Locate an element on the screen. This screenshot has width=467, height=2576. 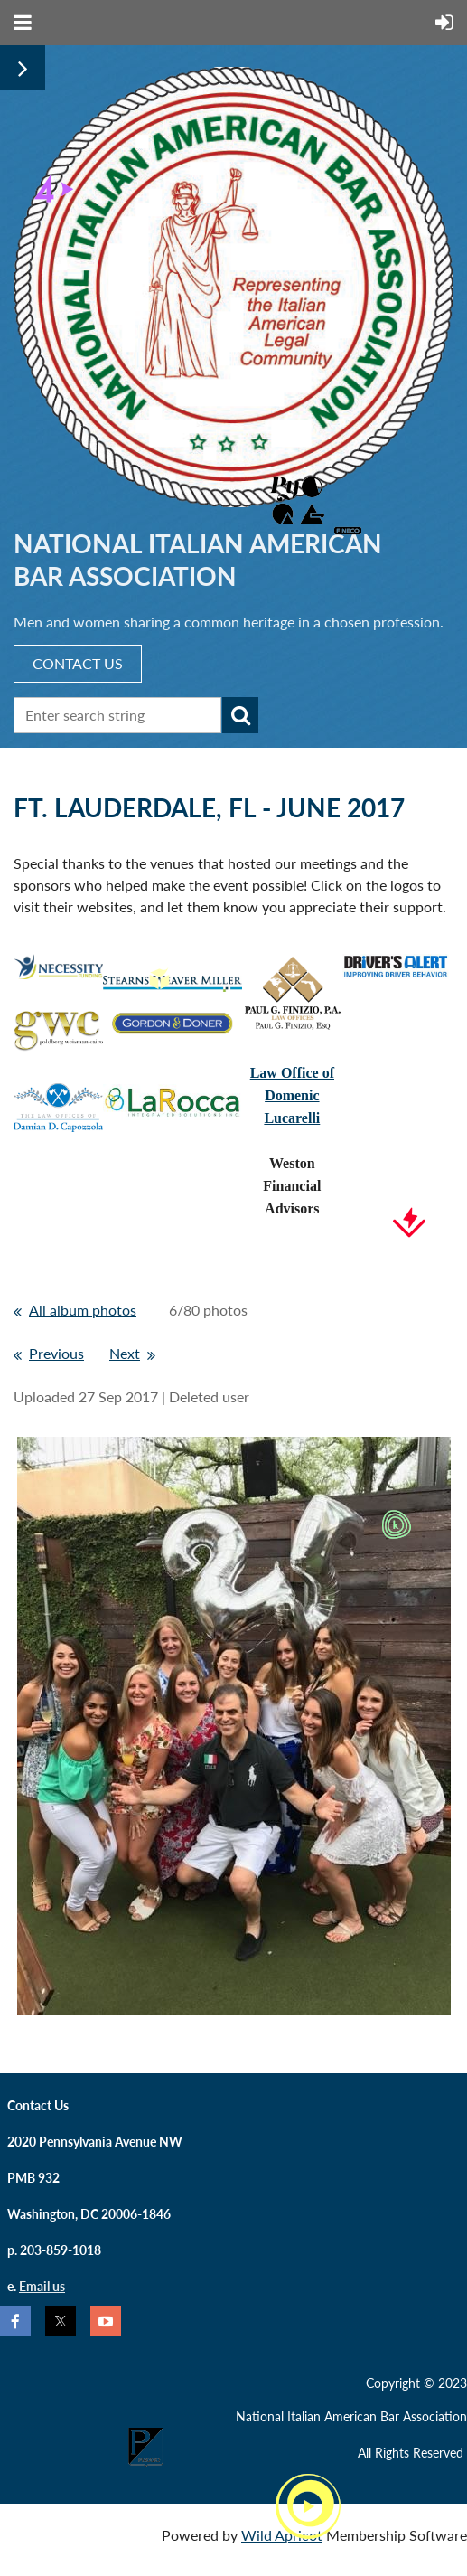
pycqa (python code quality authority) organization logo is located at coordinates (296, 500).